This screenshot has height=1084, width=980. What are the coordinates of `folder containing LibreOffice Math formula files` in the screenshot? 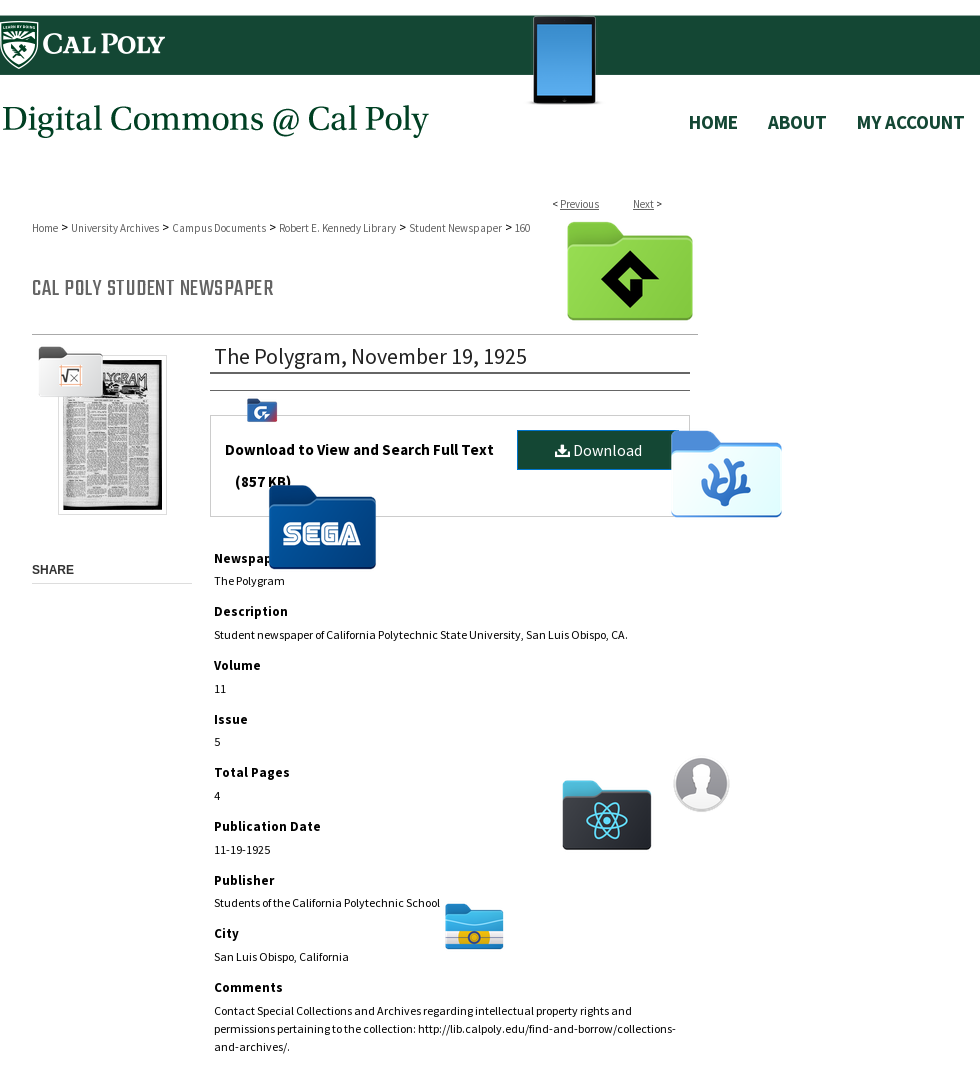 It's located at (70, 373).